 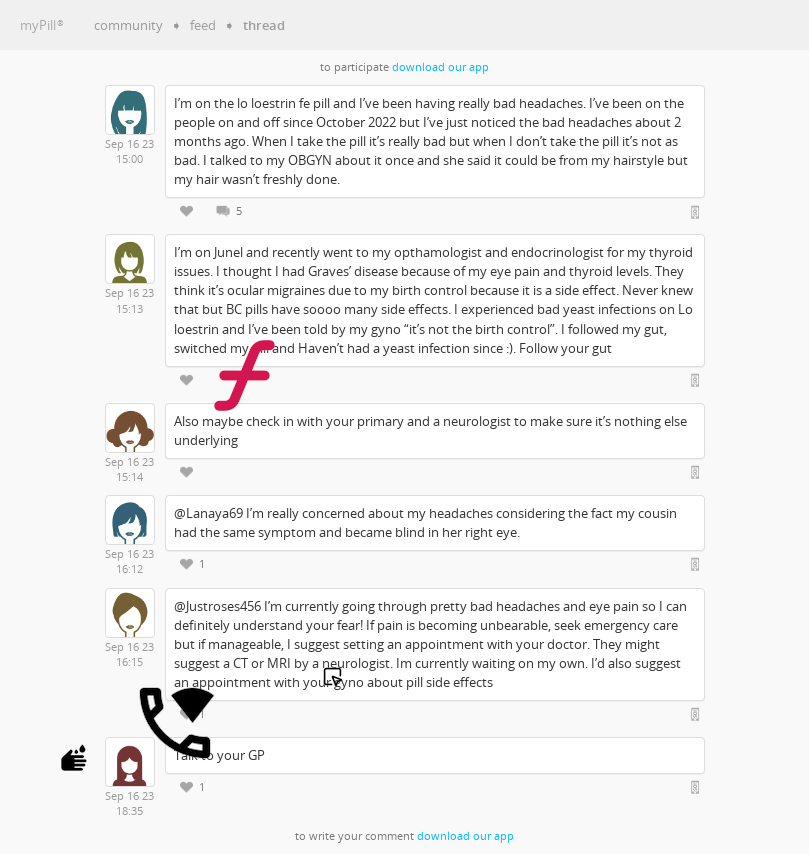 I want to click on wash your hands reminder, so click(x=74, y=757).